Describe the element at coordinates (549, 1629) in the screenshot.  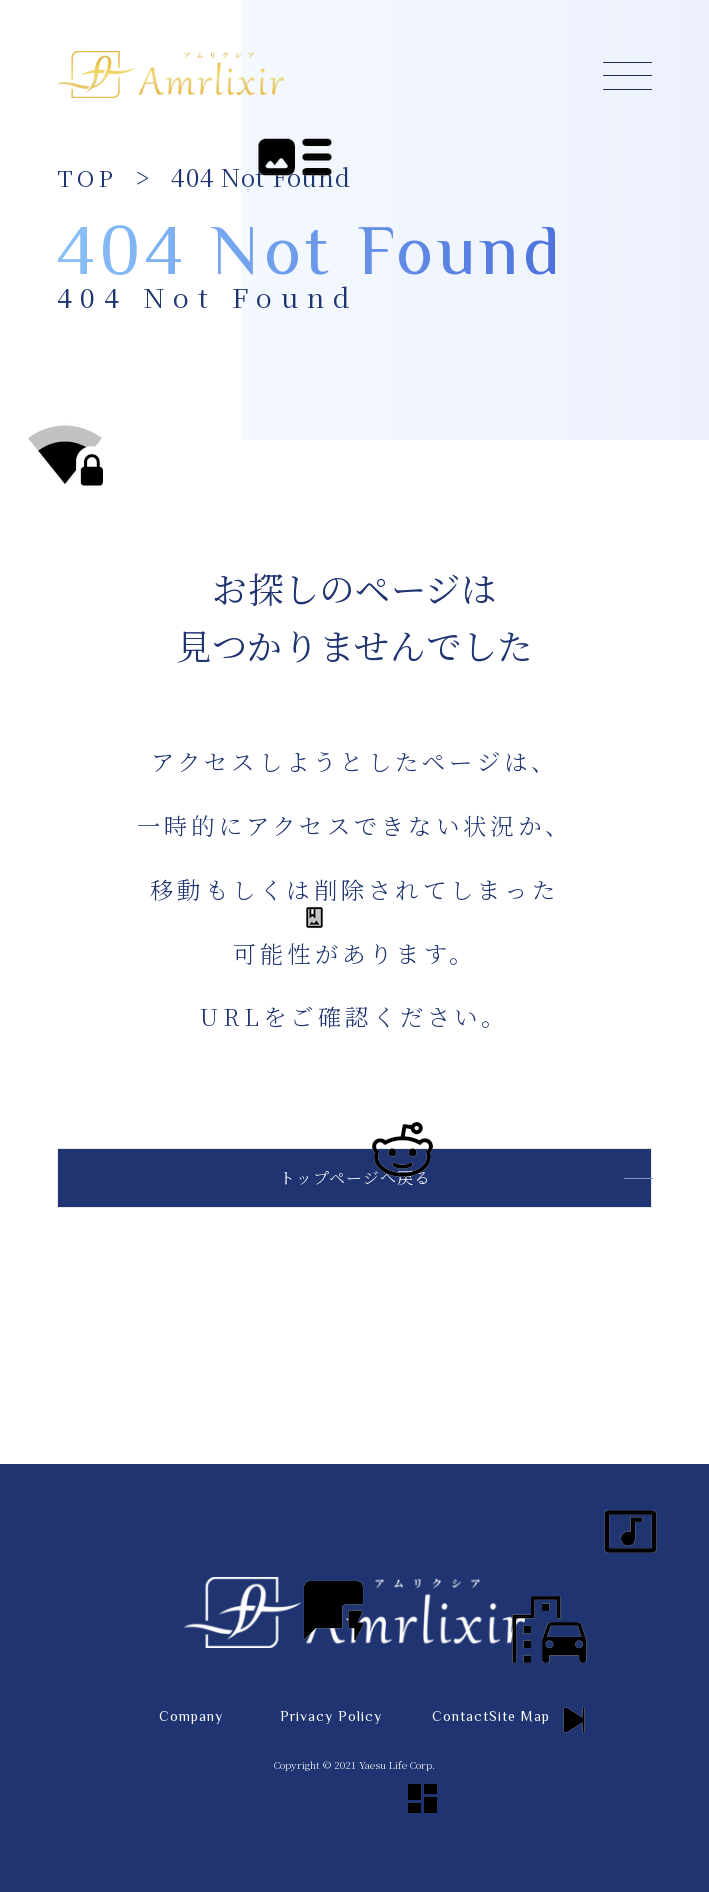
I see `access transportation or commute options` at that location.